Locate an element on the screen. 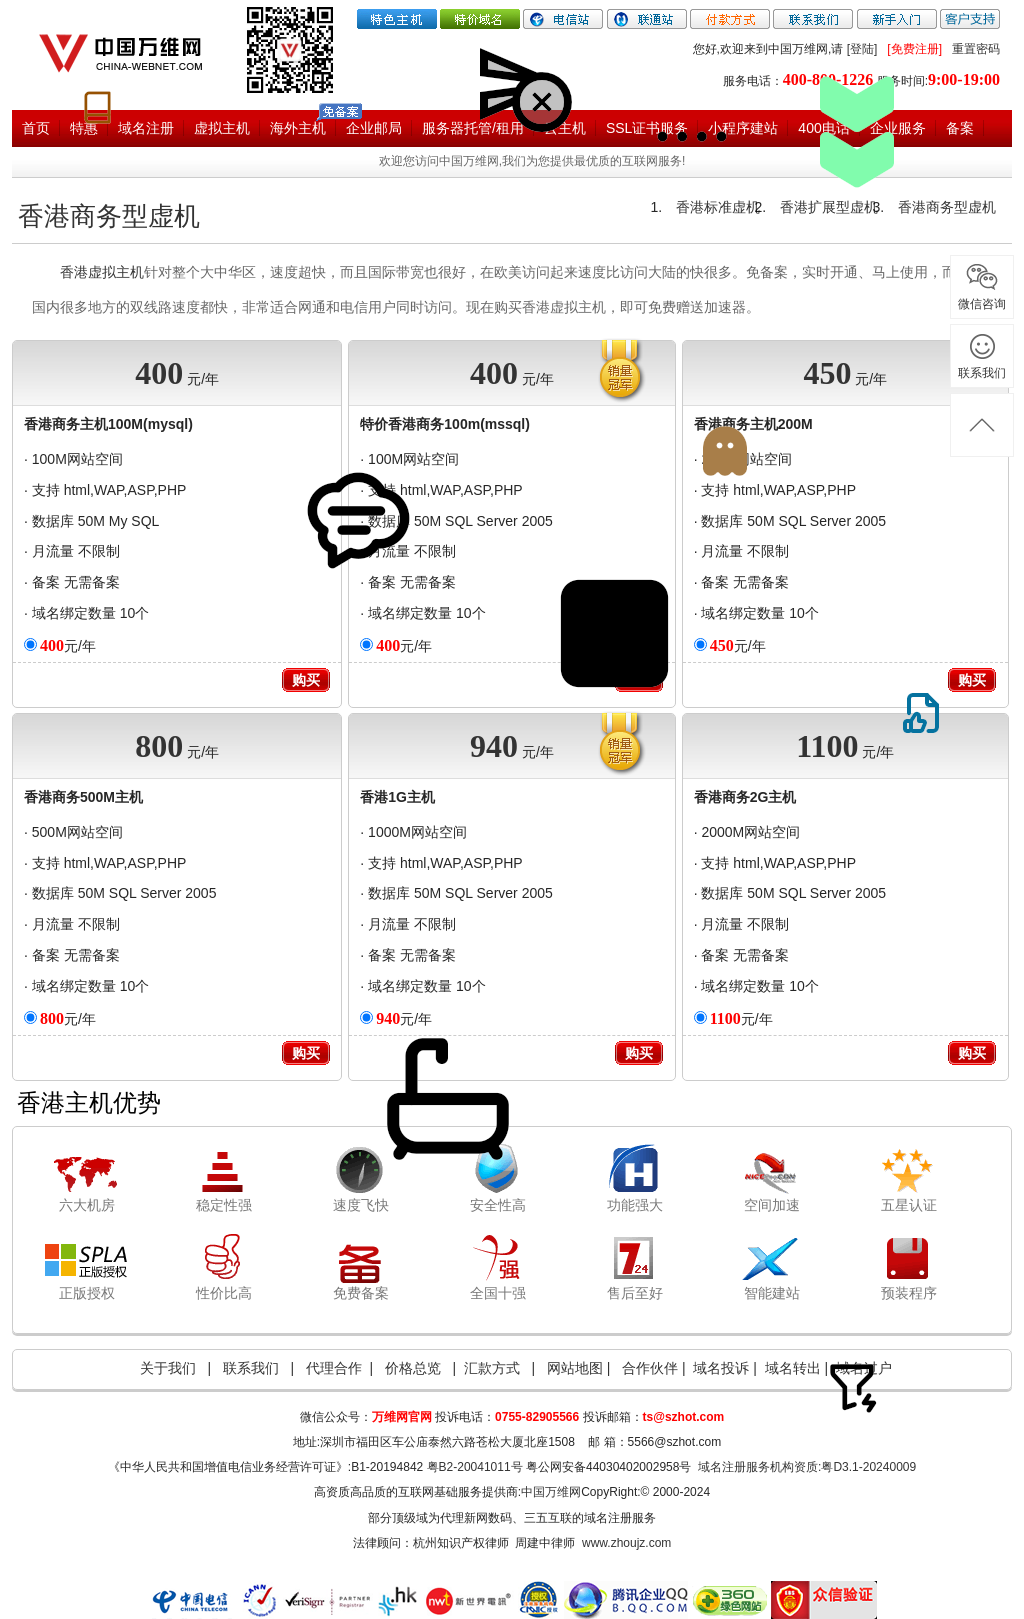 The width and height of the screenshot is (1024, 1619). open chat or messaging is located at coordinates (356, 520).